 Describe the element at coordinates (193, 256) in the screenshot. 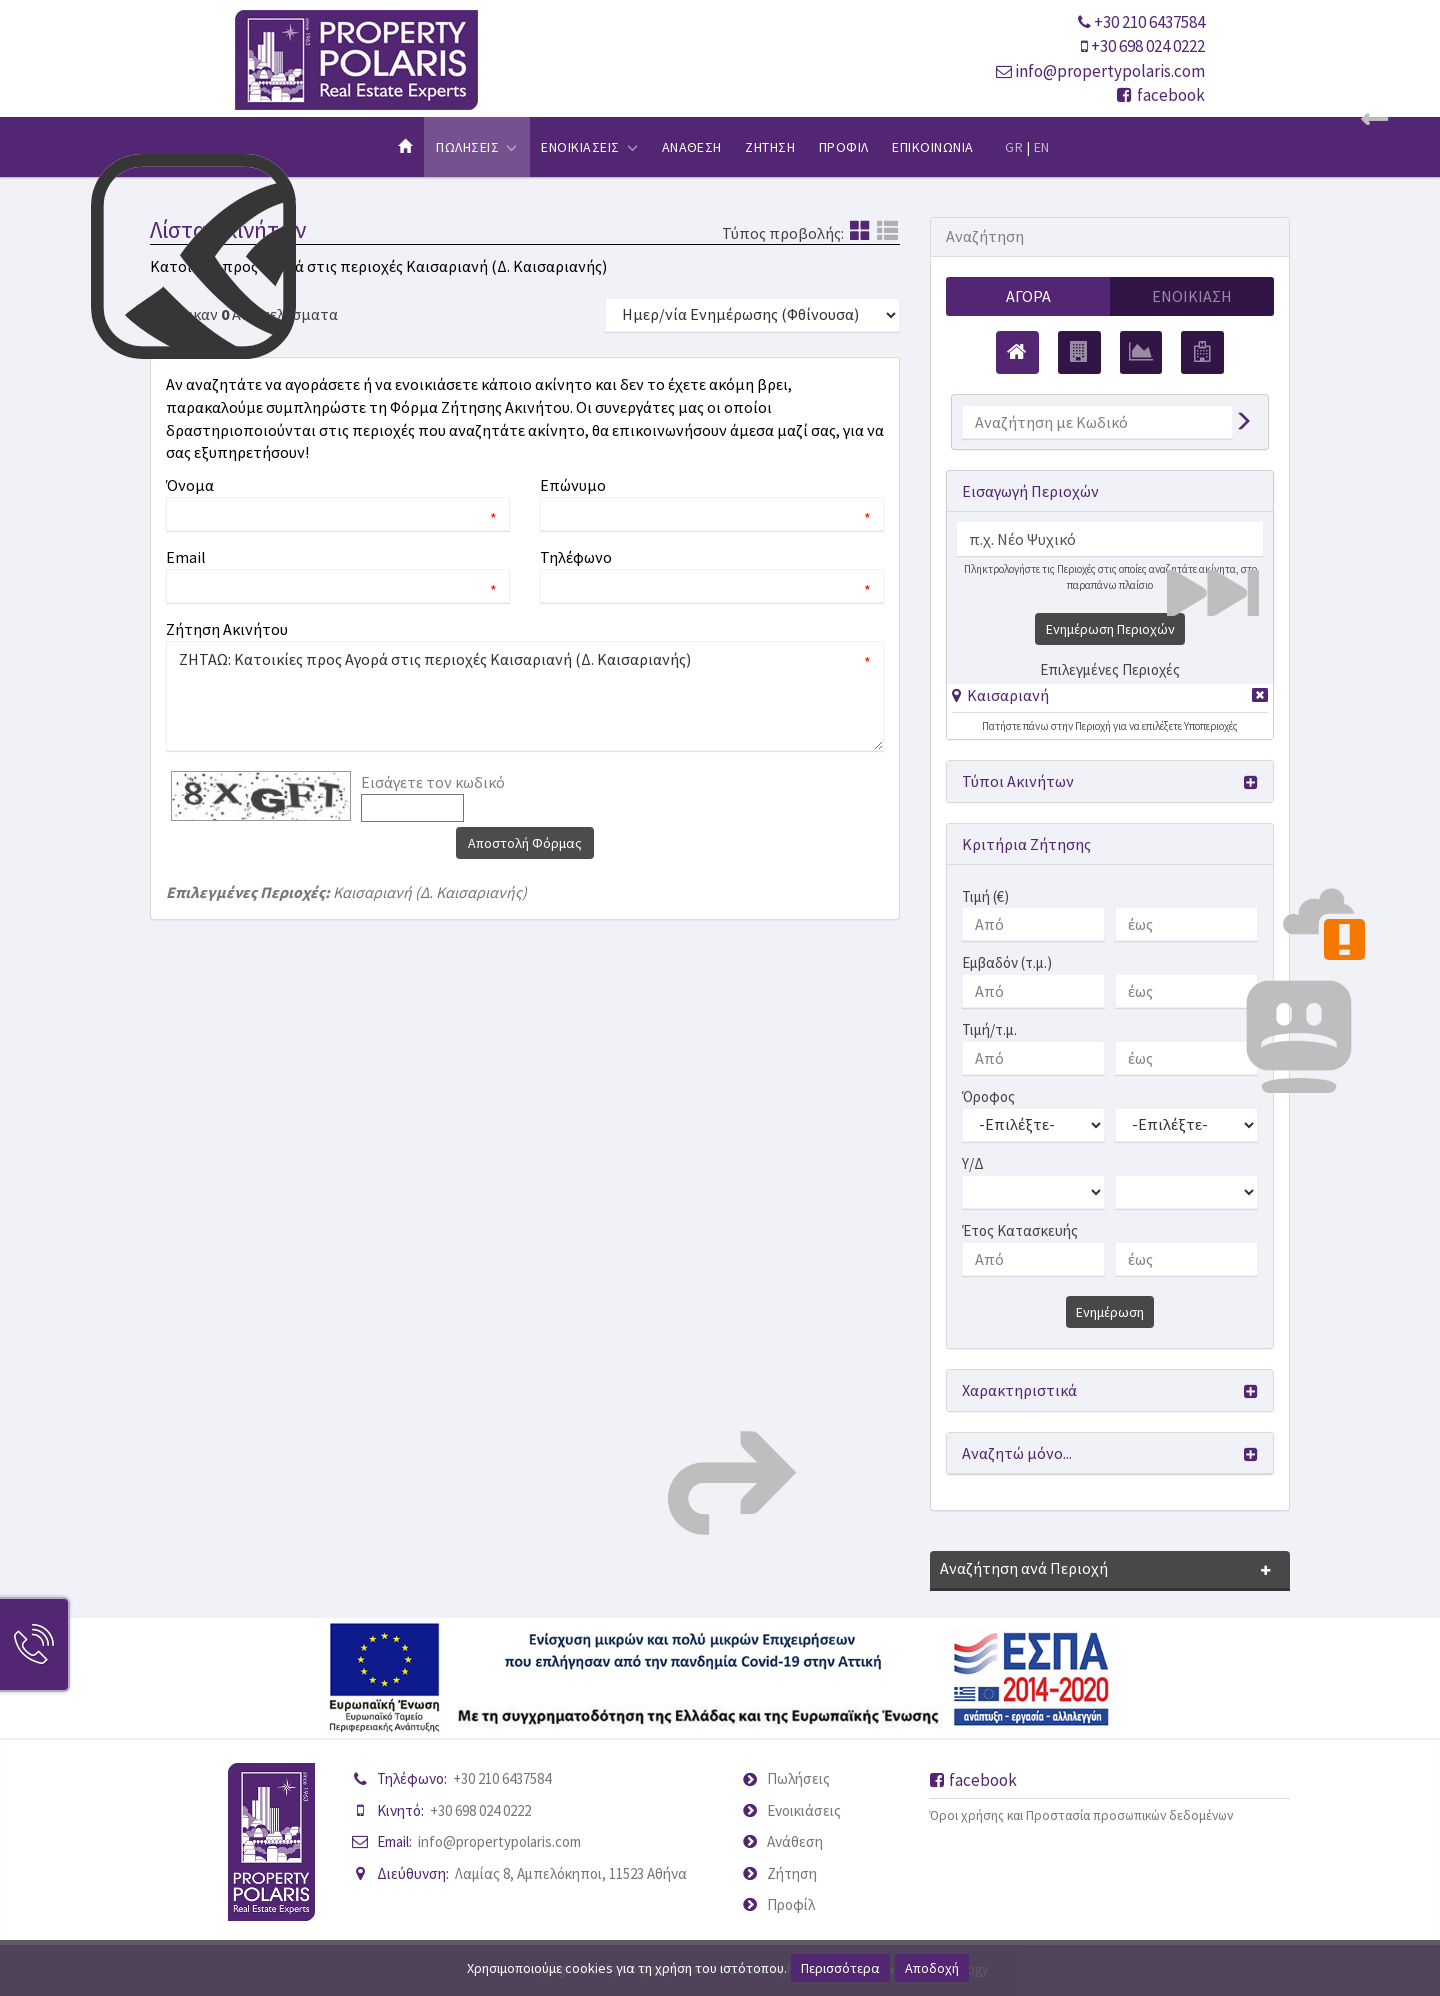

I see `open gwe (gpu widget extension) settings` at that location.